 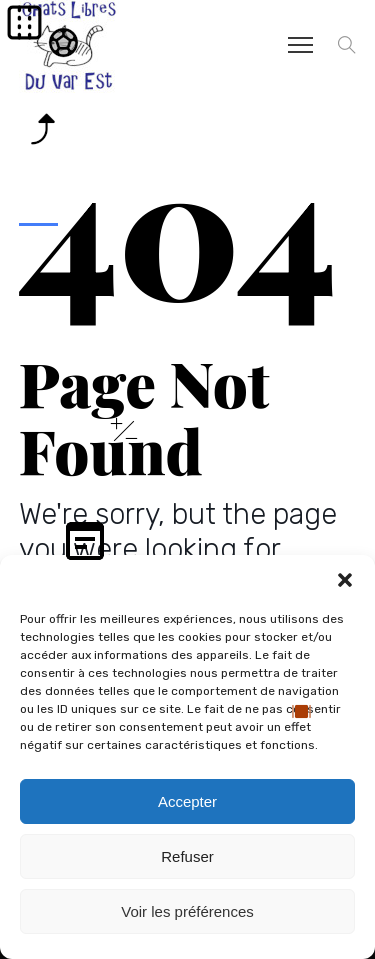 I want to click on toggle split panel view, so click(x=24, y=22).